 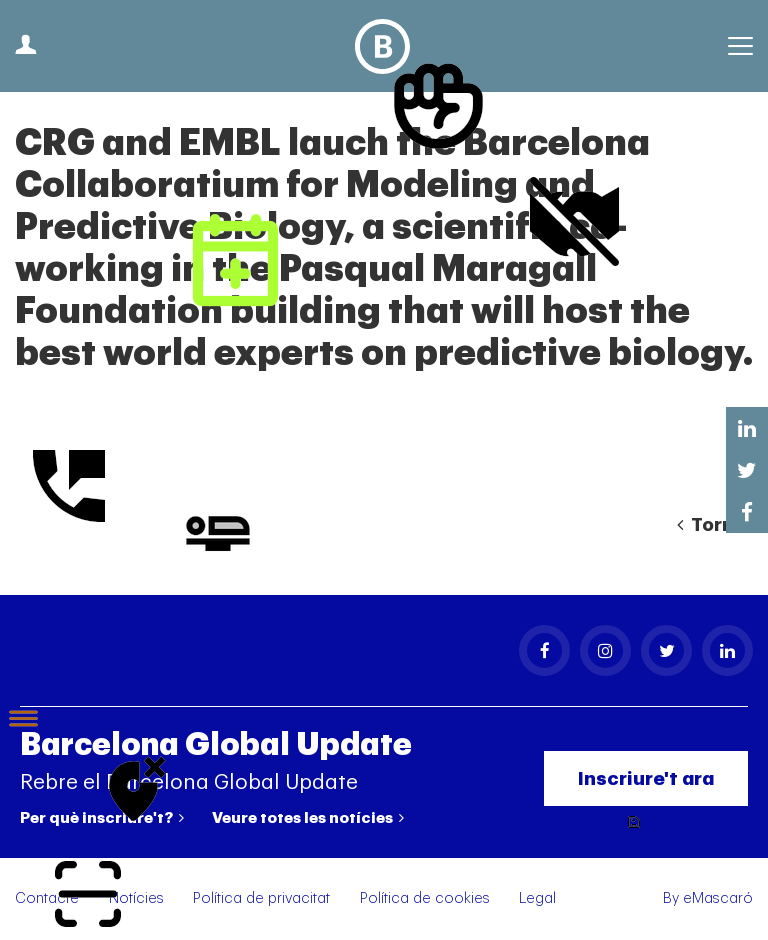 I want to click on remove a saved location, so click(x=133, y=788).